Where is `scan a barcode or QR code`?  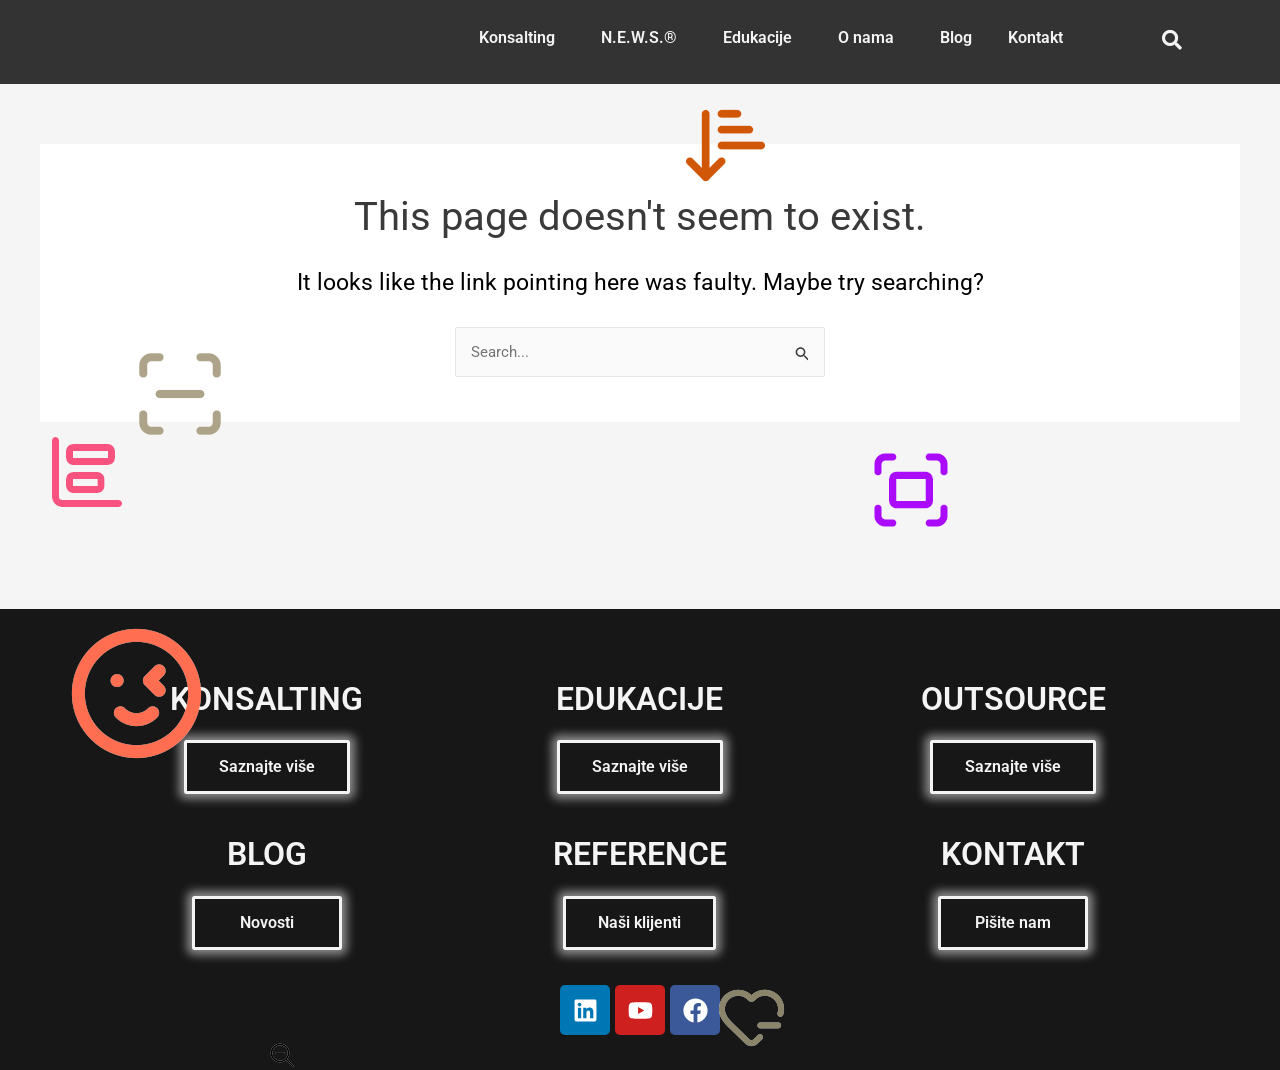 scan a barcode or QR code is located at coordinates (180, 394).